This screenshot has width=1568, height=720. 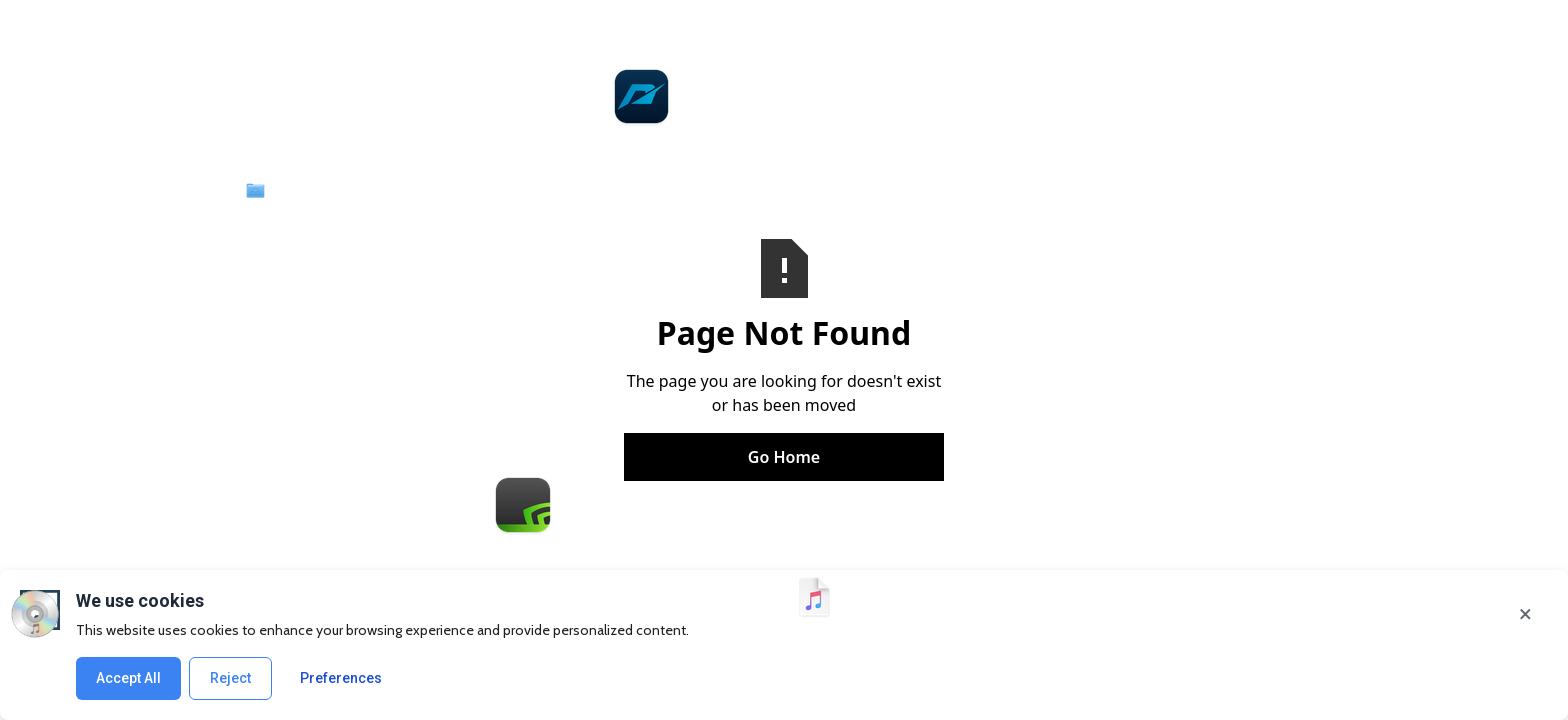 What do you see at coordinates (814, 597) in the screenshot?
I see `generic audio file icon` at bounding box center [814, 597].